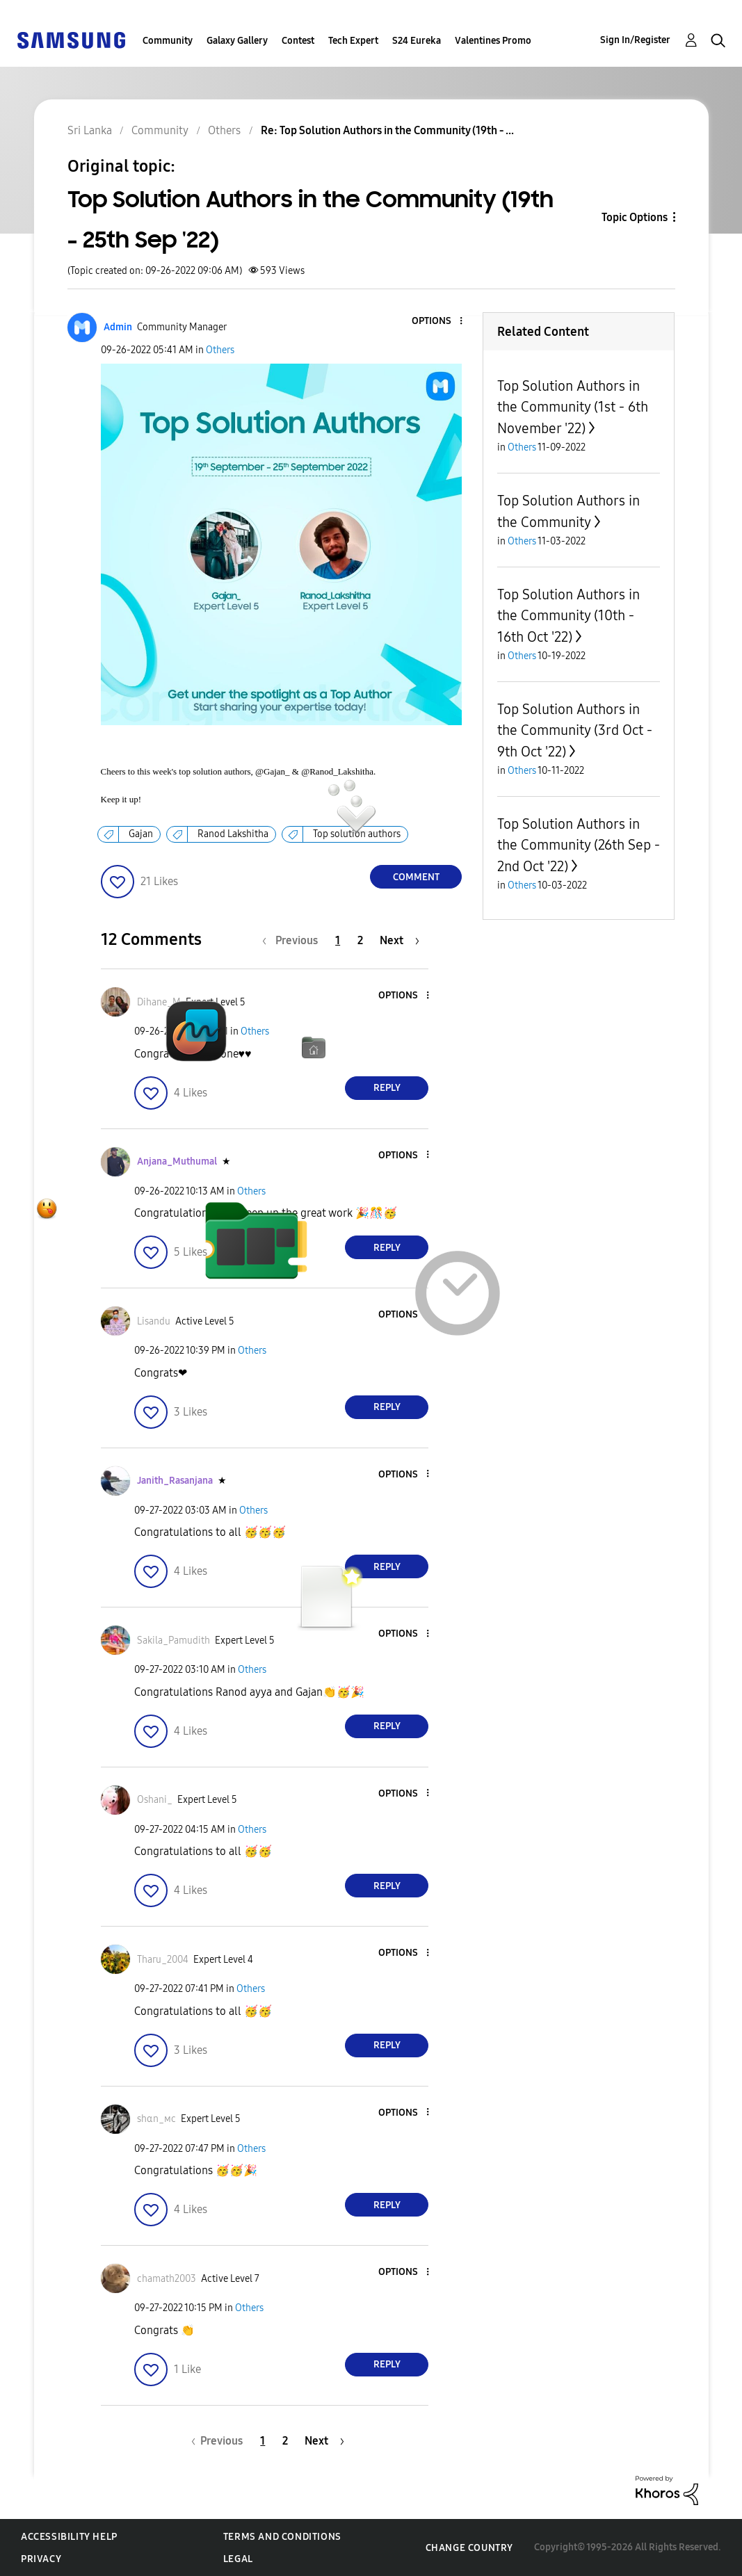  I want to click on create a new document, so click(330, 1596).